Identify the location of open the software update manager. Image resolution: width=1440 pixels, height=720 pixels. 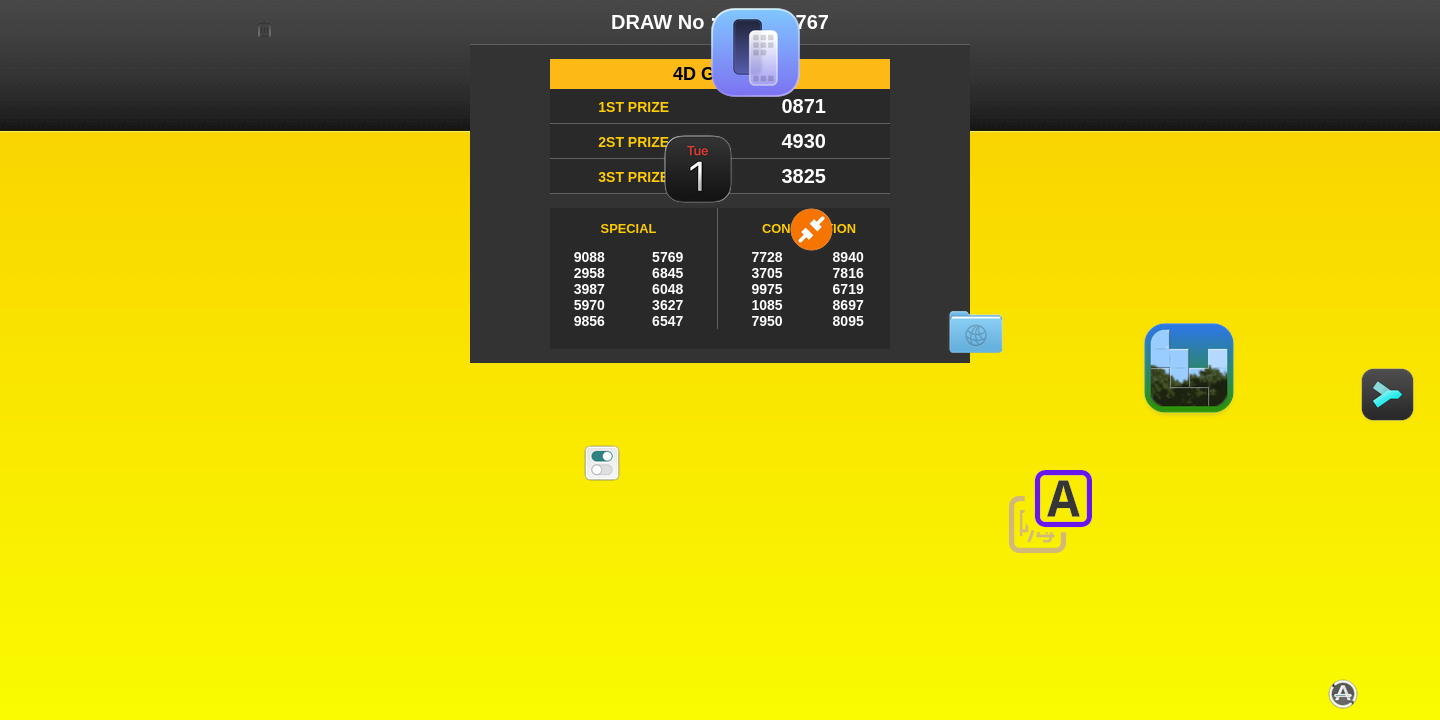
(1343, 694).